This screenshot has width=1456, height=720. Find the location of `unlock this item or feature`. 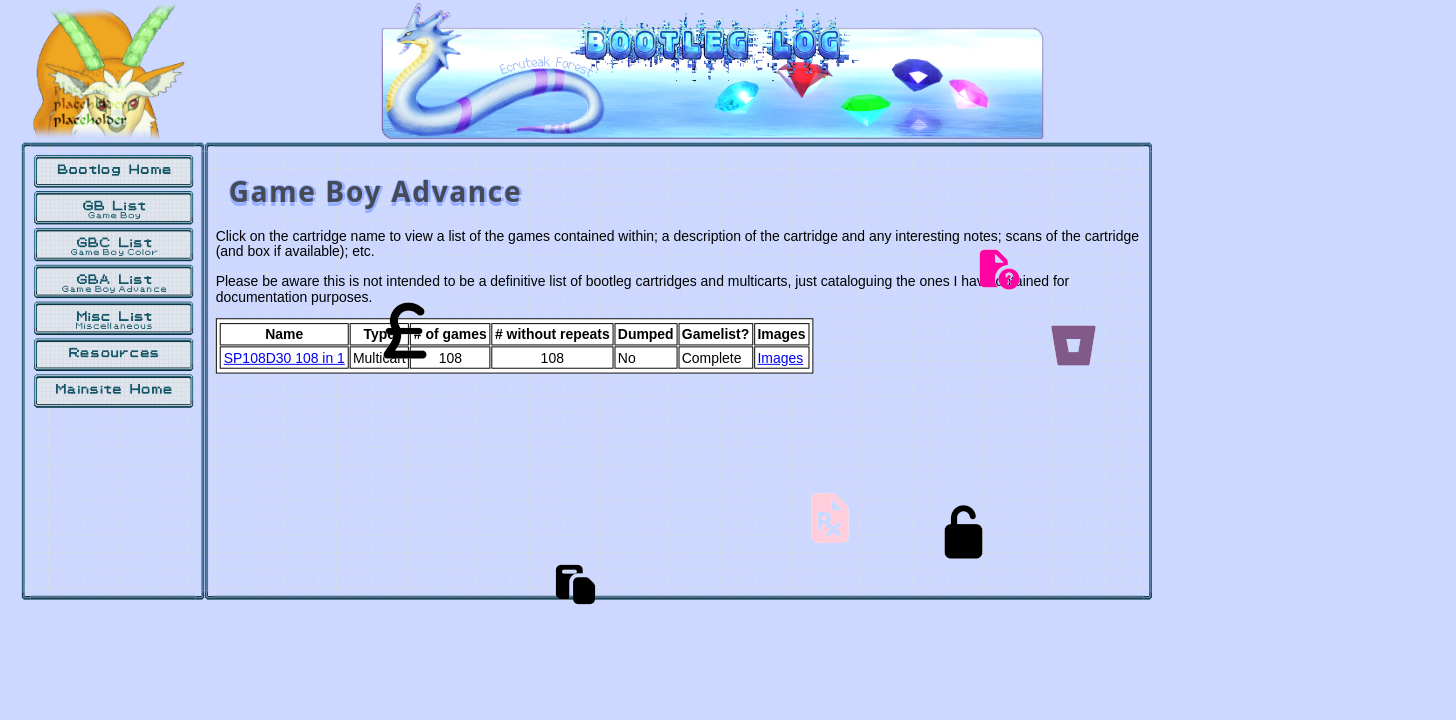

unlock this item or feature is located at coordinates (963, 533).